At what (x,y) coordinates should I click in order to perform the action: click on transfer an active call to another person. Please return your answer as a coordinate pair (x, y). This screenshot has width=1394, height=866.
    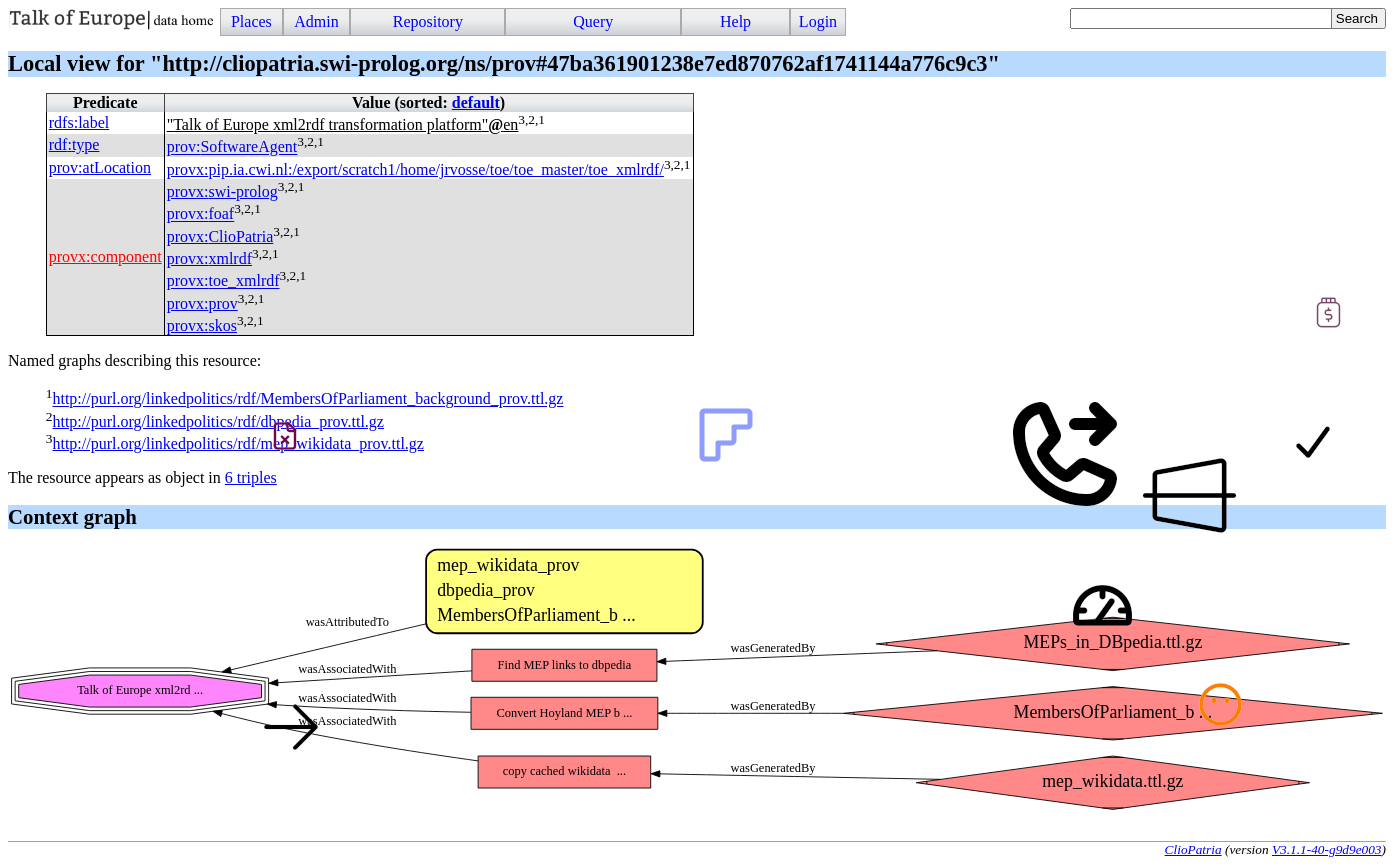
    Looking at the image, I should click on (1067, 452).